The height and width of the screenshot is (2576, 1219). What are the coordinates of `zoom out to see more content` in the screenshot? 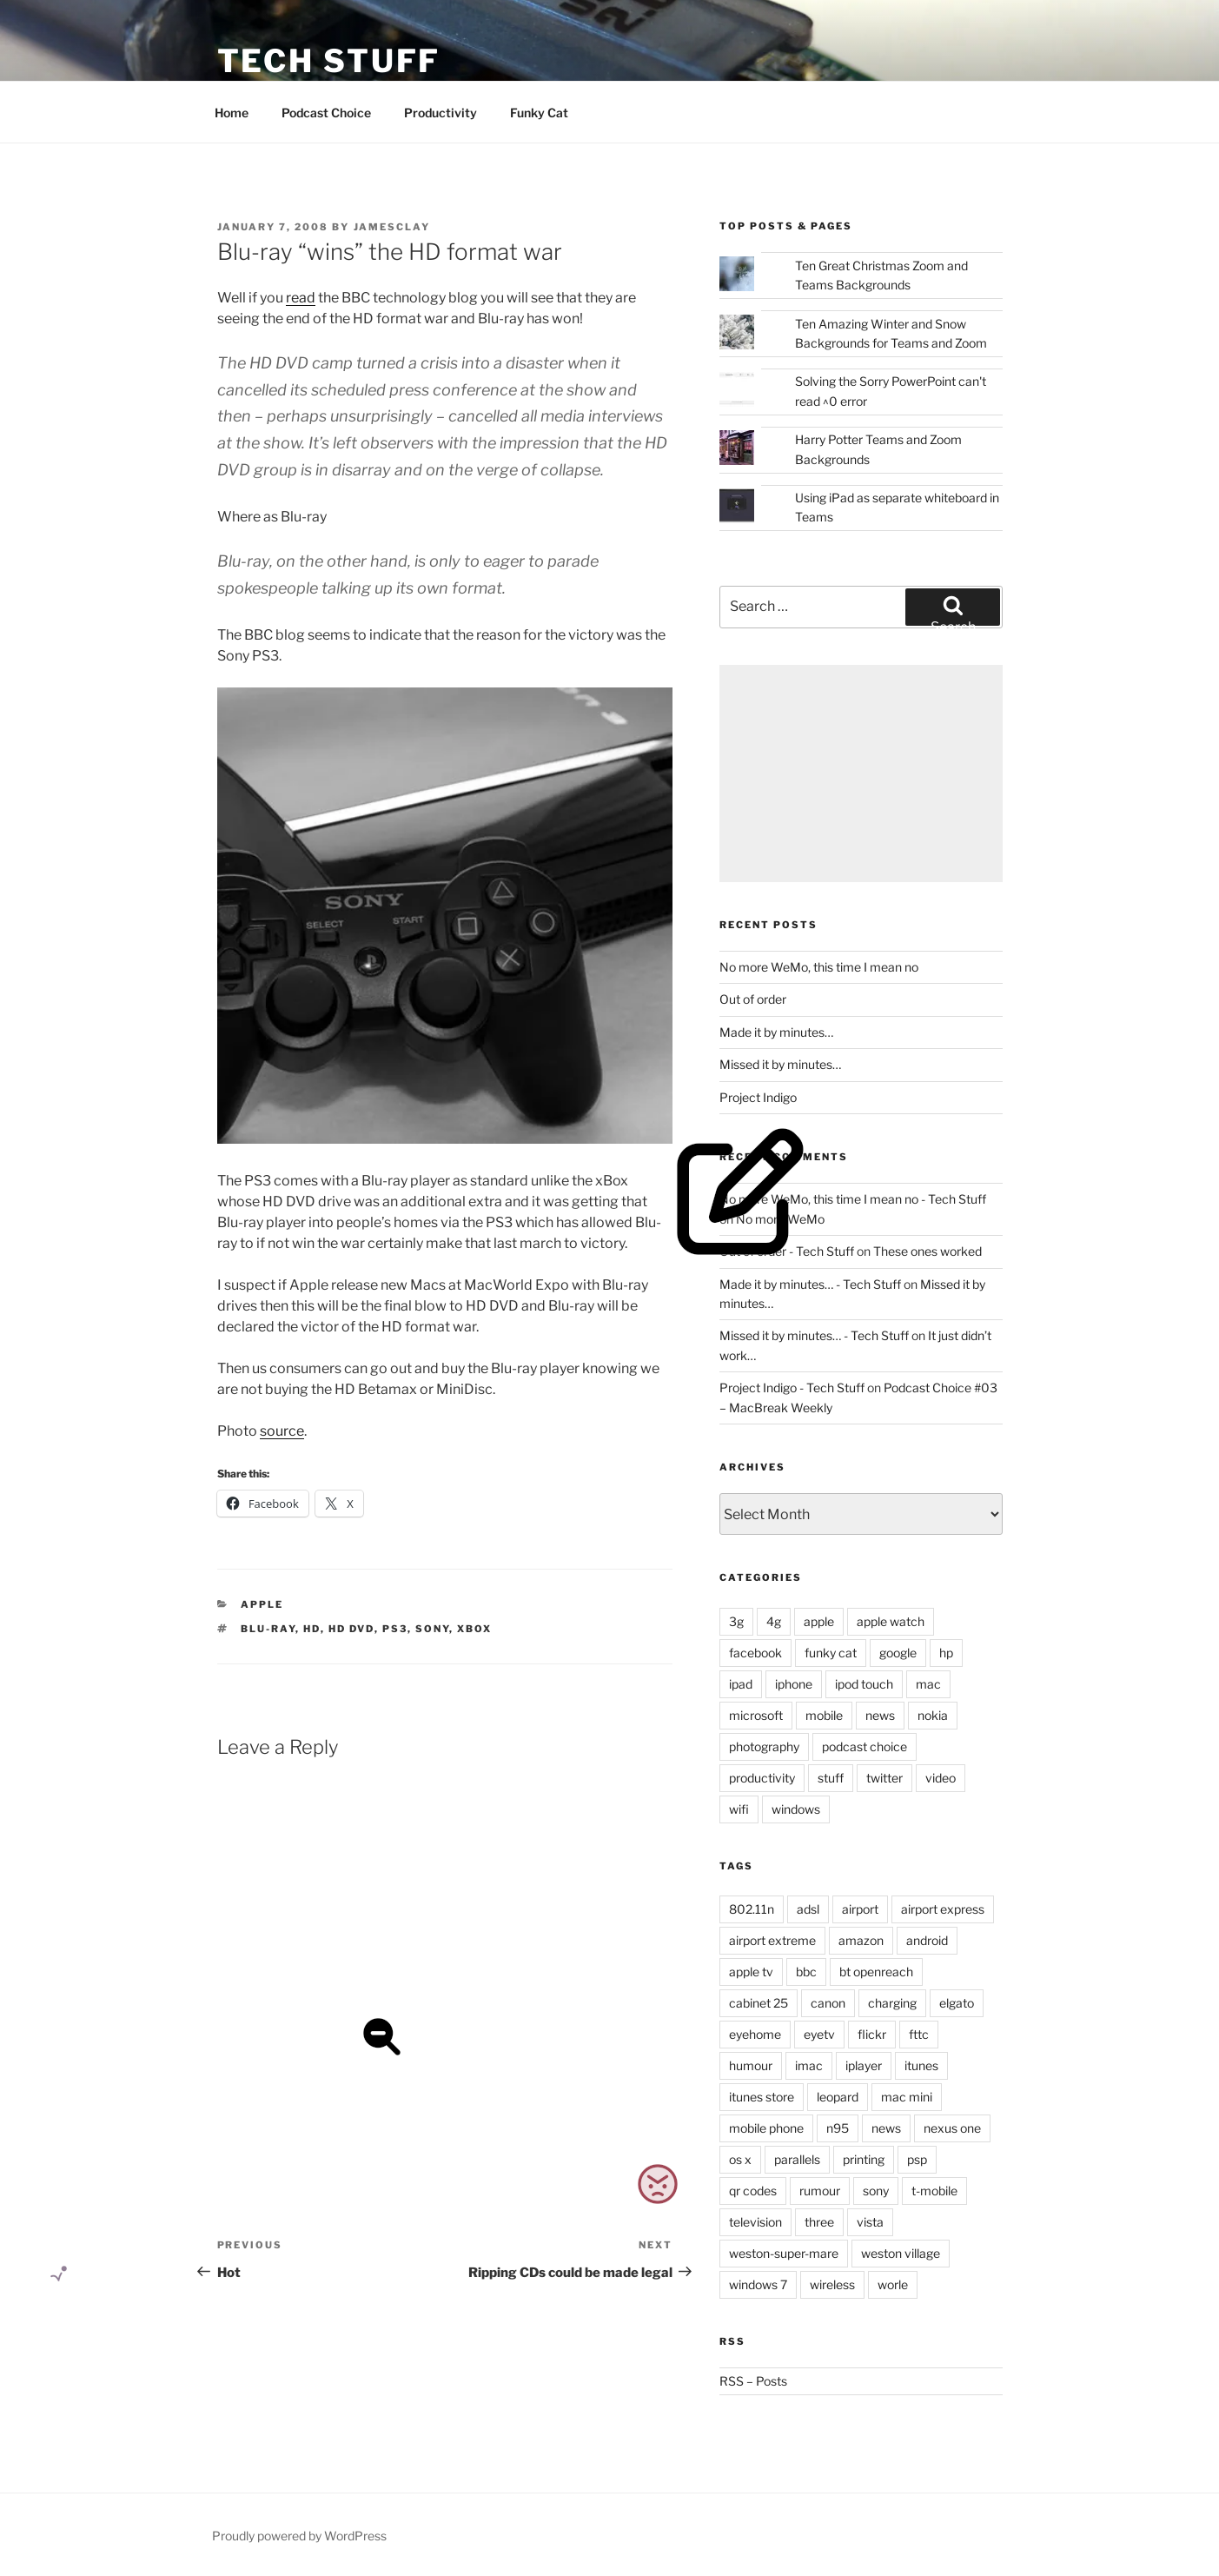 It's located at (381, 2036).